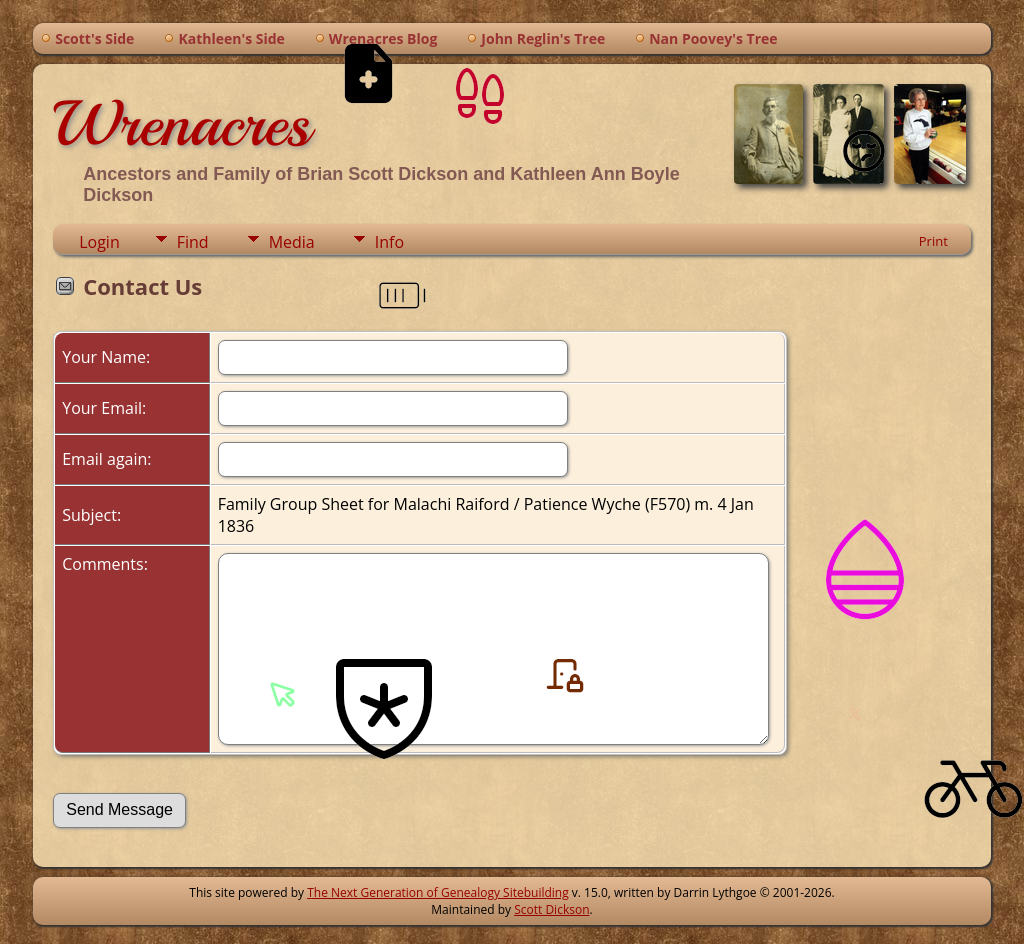 This screenshot has width=1024, height=944. Describe the element at coordinates (384, 703) in the screenshot. I see `indicates premium or verified security status` at that location.